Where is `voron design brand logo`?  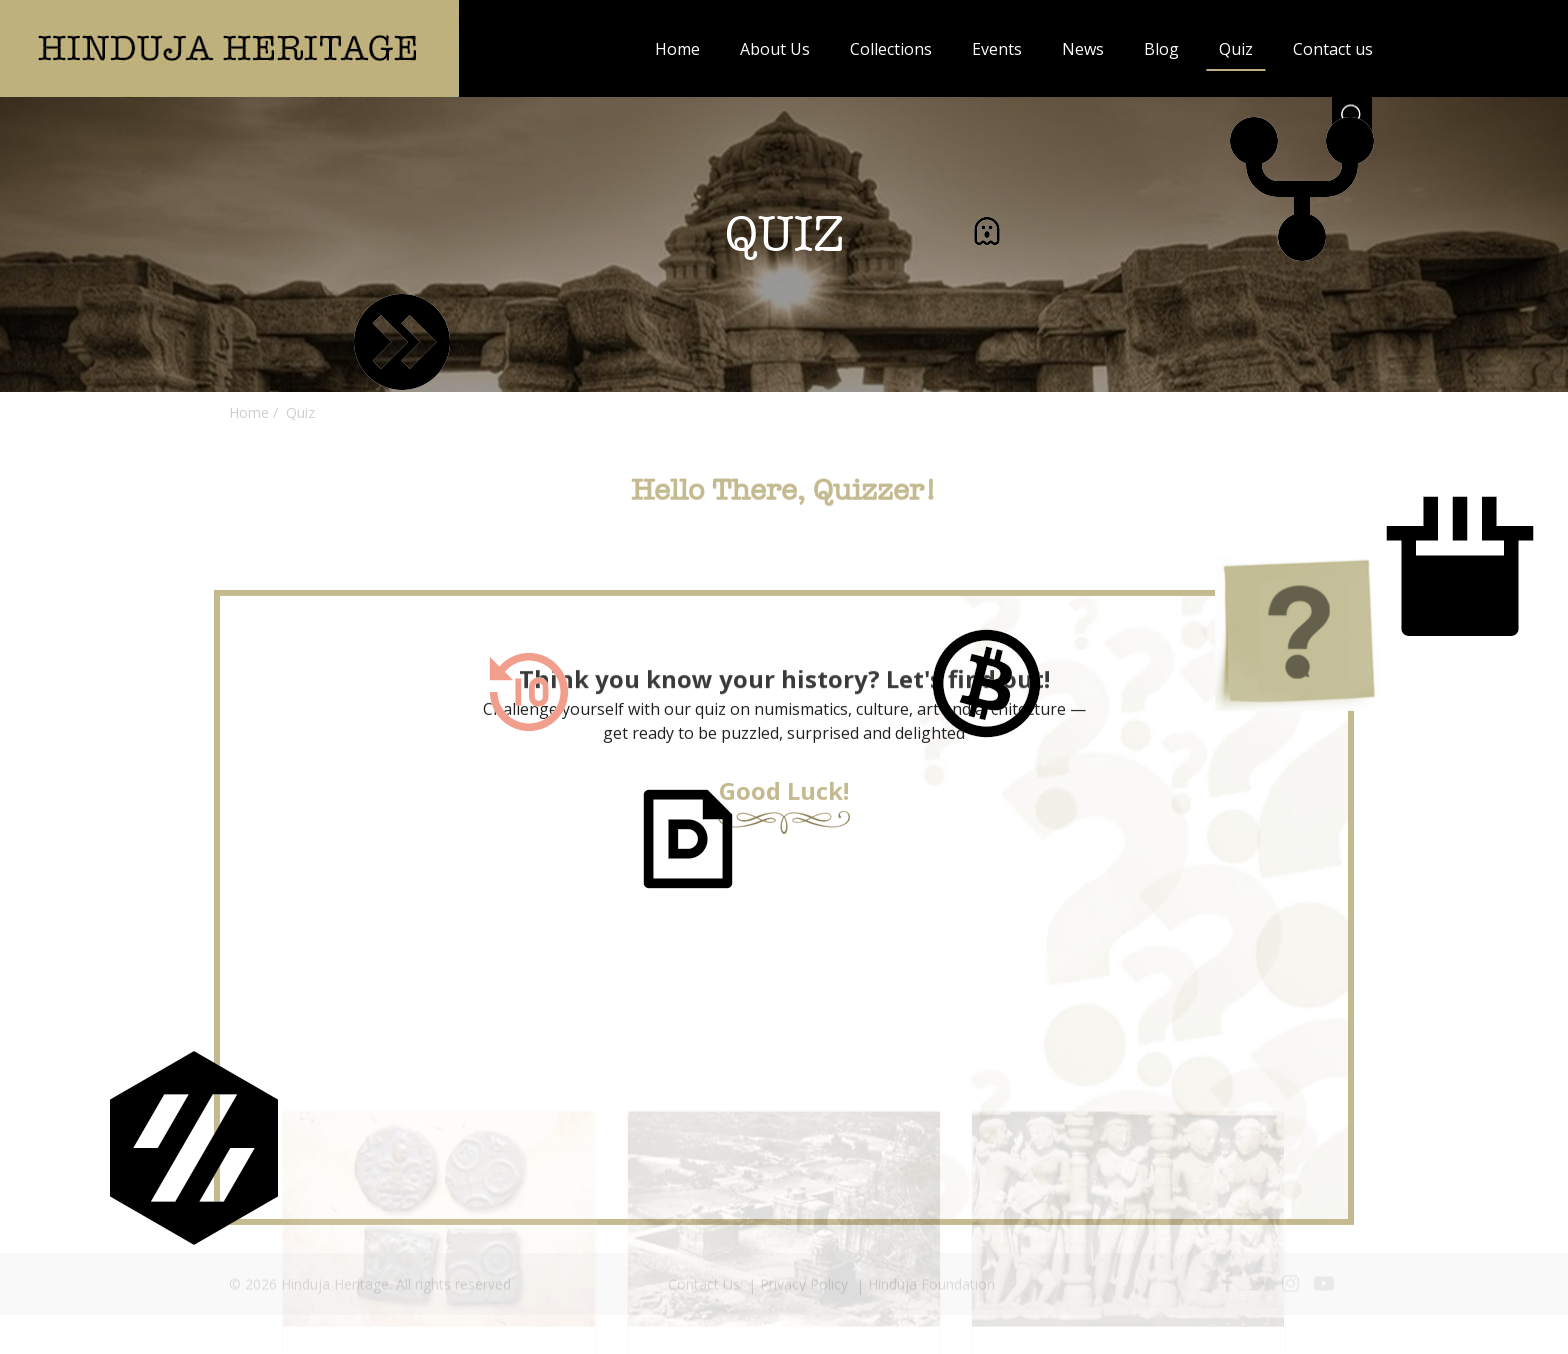 voron design brand logo is located at coordinates (194, 1148).